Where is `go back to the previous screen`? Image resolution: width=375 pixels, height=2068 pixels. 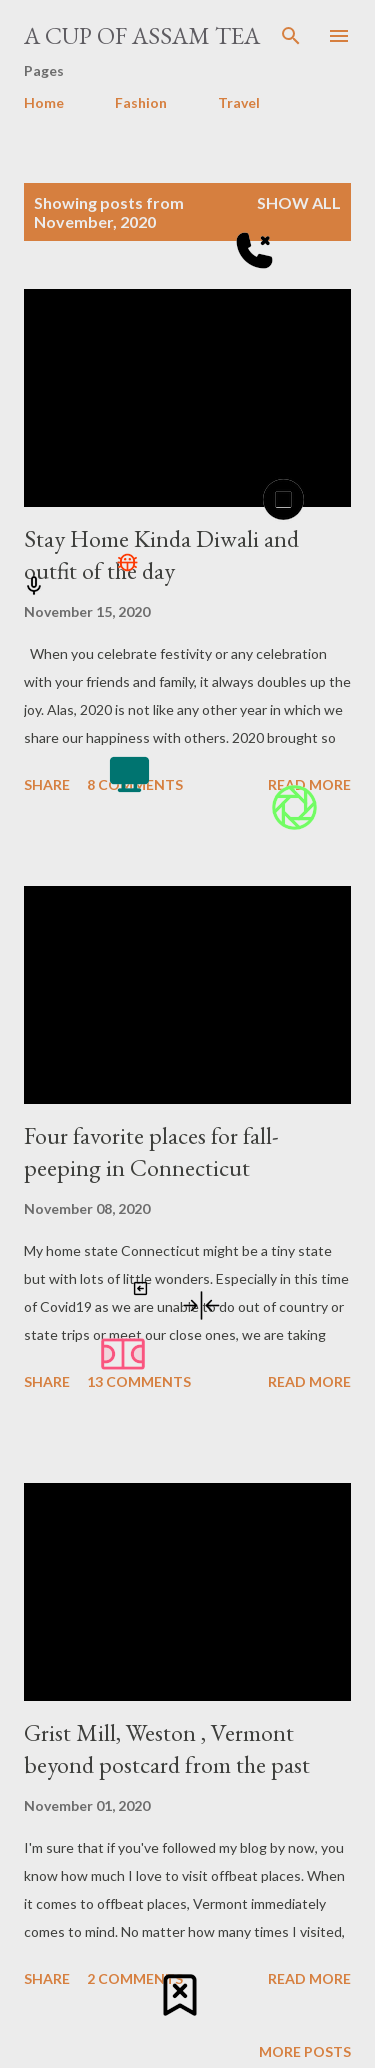 go back to the previous screen is located at coordinates (140, 1288).